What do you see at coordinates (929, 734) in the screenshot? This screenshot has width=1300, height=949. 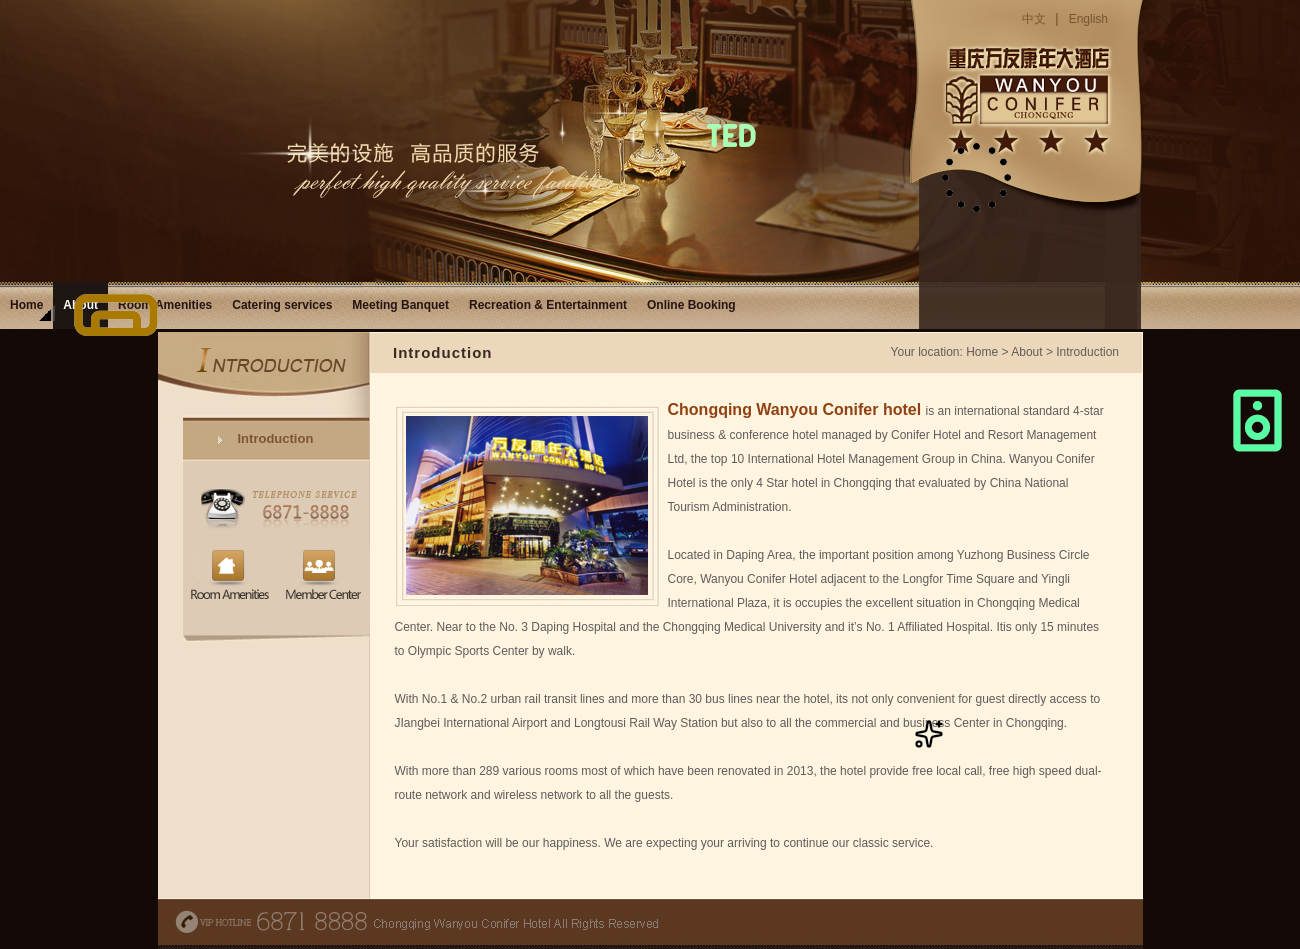 I see `access AI-powered or smart features` at bounding box center [929, 734].